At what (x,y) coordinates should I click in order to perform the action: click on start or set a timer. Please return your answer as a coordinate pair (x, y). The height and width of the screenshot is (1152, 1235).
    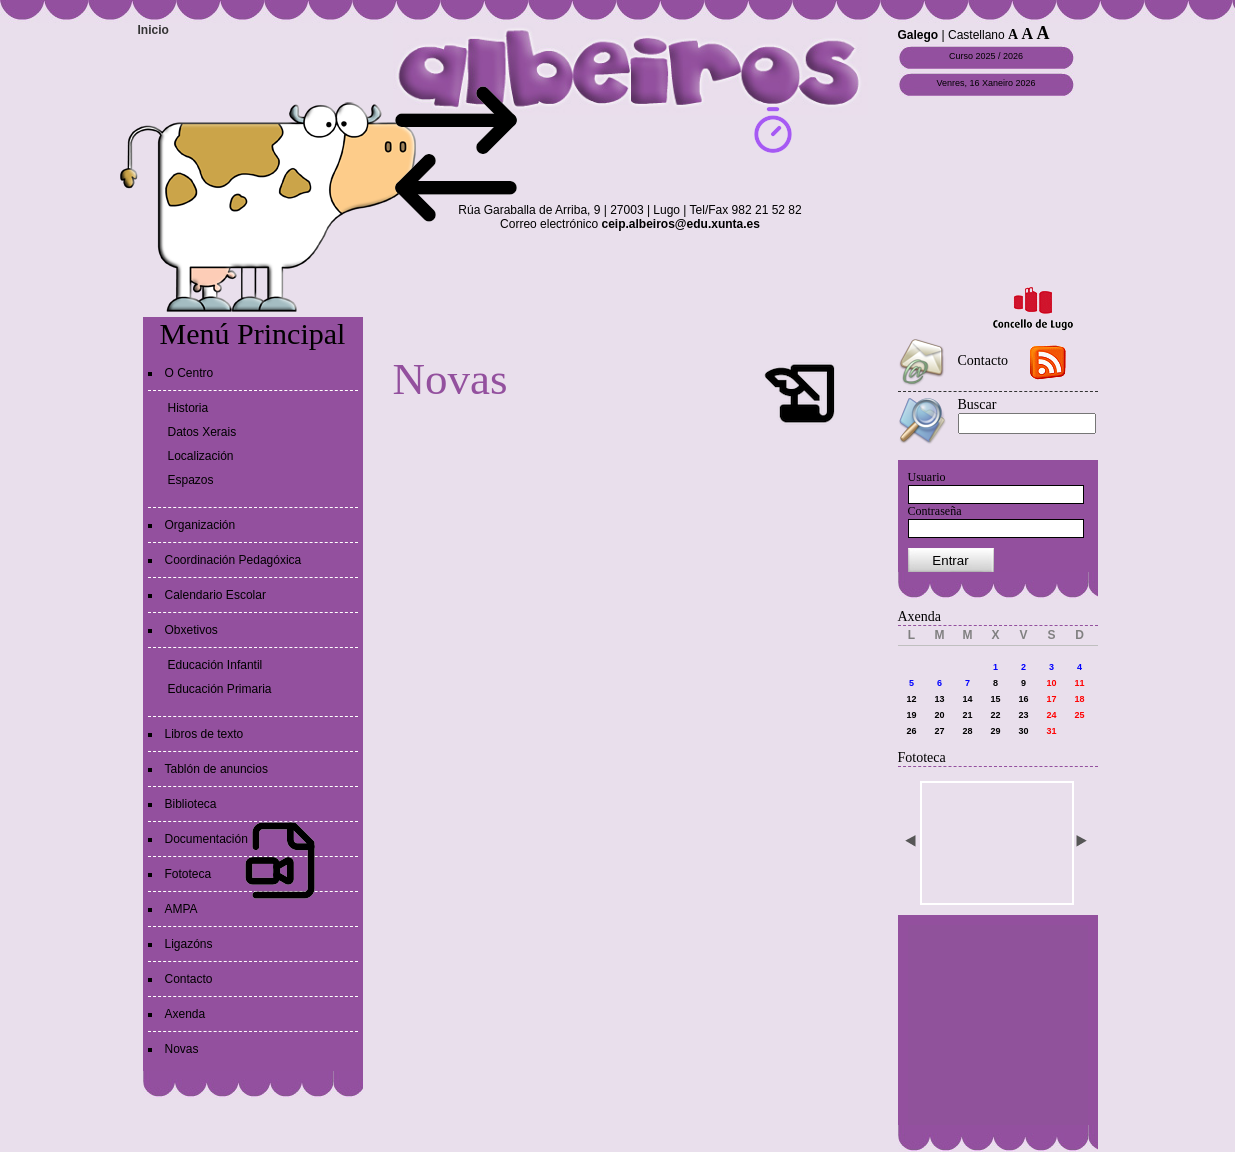
    Looking at the image, I should click on (773, 130).